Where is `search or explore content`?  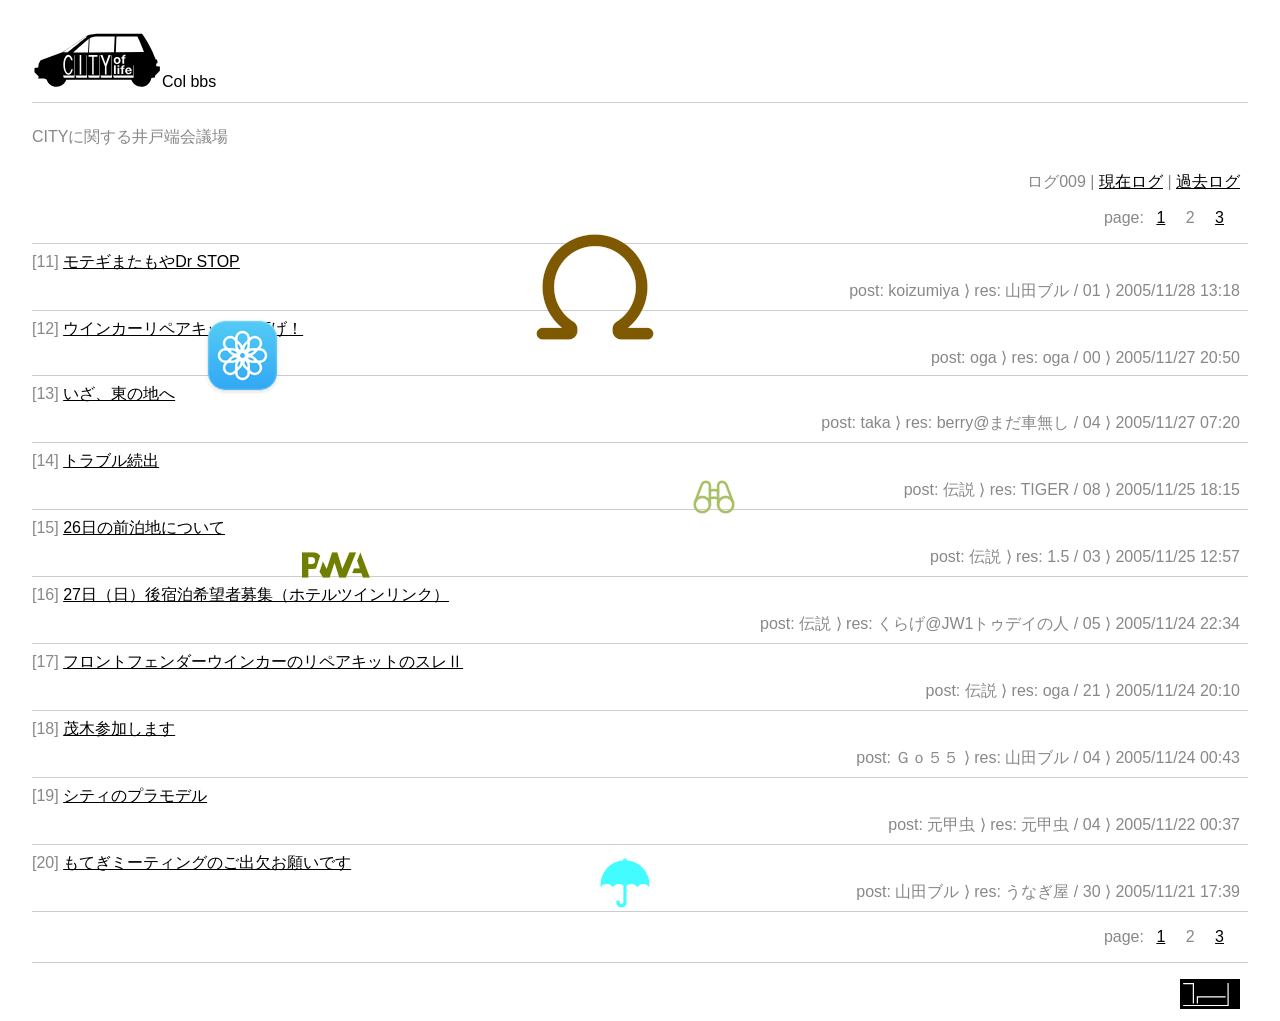 search or explore content is located at coordinates (714, 497).